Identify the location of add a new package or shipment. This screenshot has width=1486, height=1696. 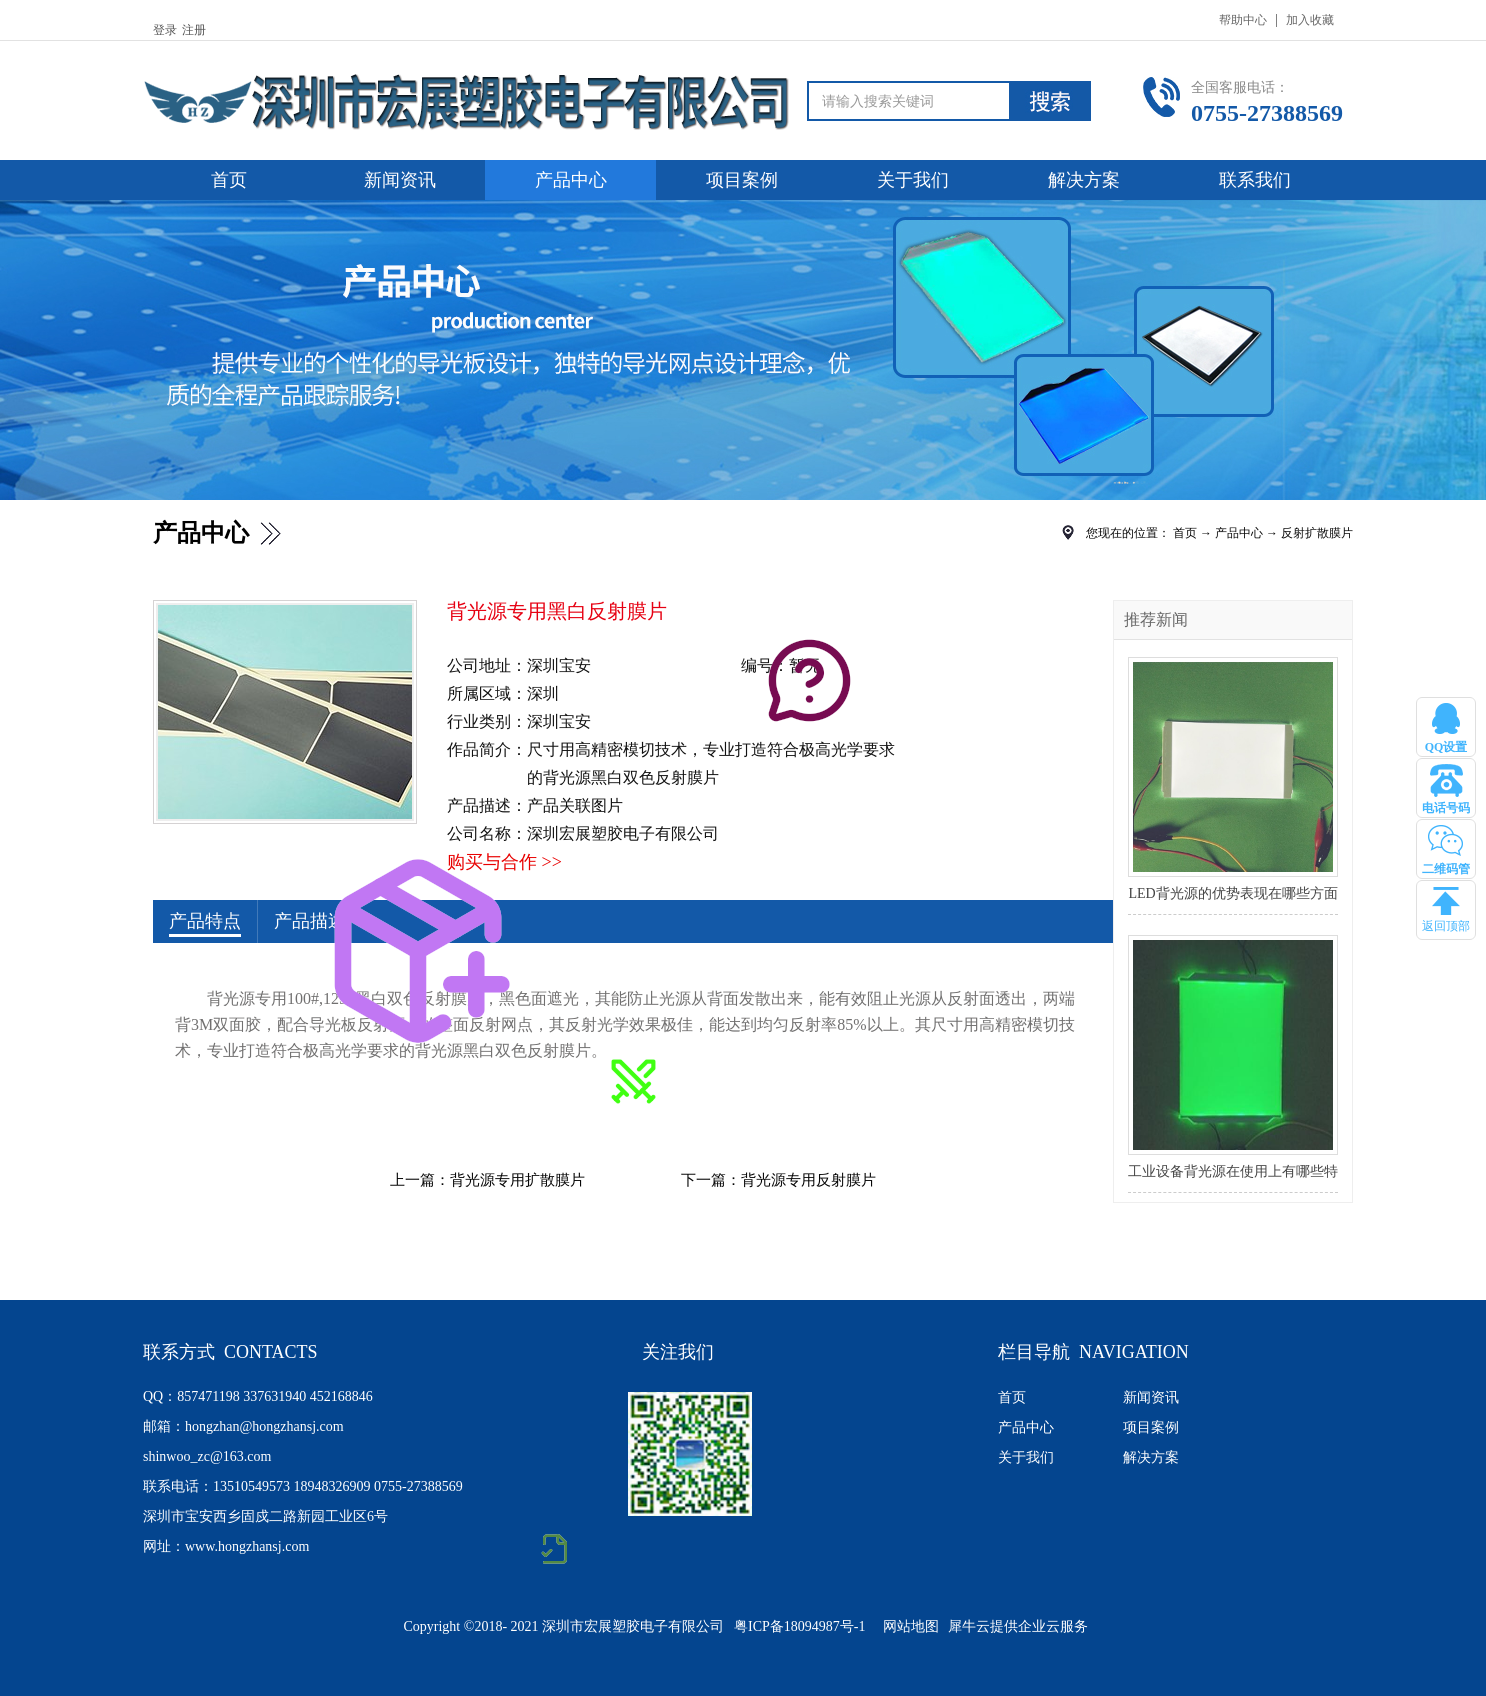
(418, 951).